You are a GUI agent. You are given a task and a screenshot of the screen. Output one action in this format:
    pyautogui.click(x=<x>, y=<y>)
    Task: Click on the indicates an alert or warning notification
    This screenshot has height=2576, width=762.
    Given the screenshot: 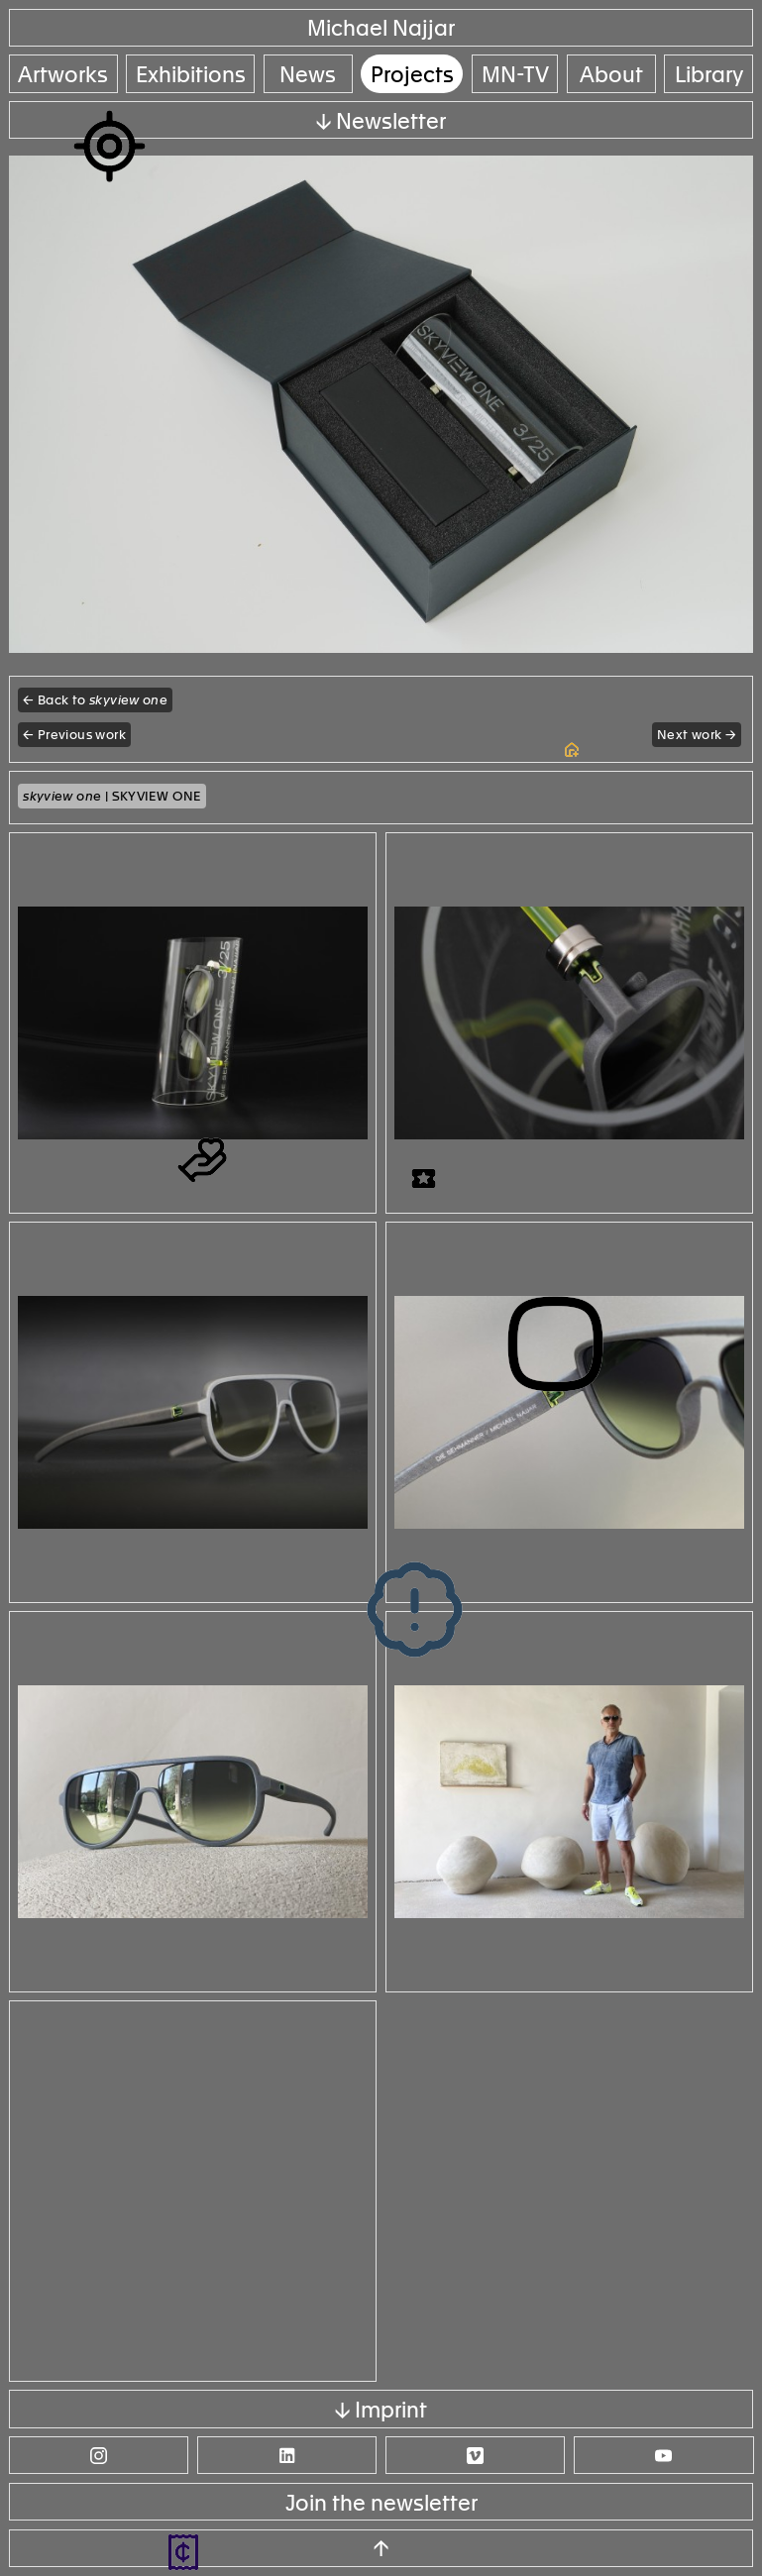 What is the action you would take?
    pyautogui.click(x=414, y=1609)
    